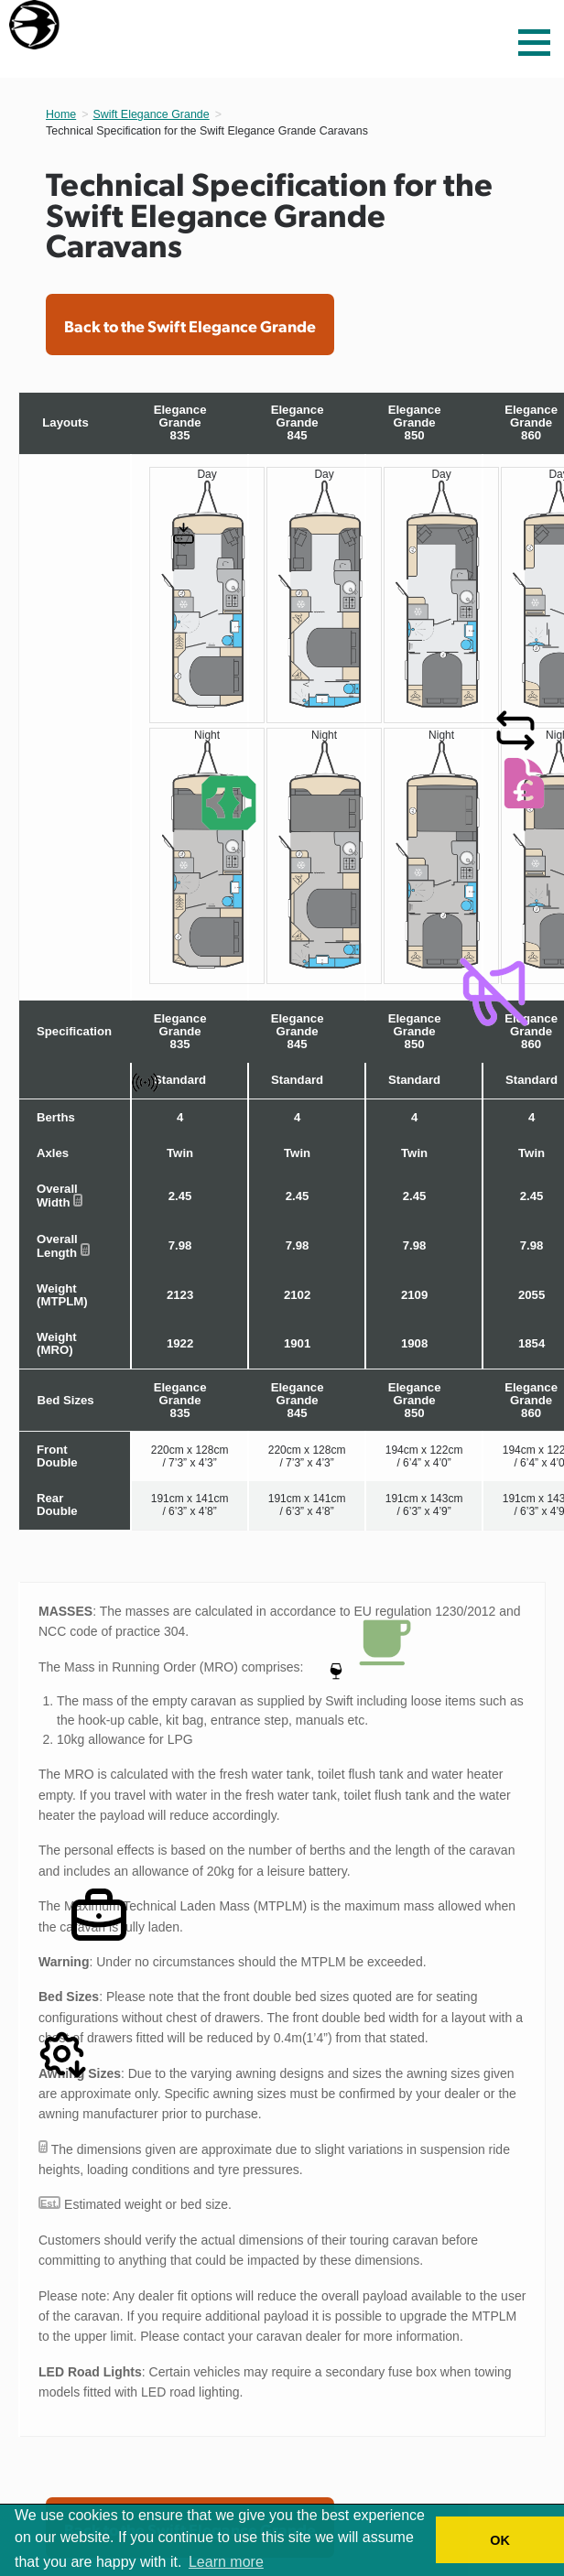  Describe the element at coordinates (183, 533) in the screenshot. I see `download file to local storage` at that location.